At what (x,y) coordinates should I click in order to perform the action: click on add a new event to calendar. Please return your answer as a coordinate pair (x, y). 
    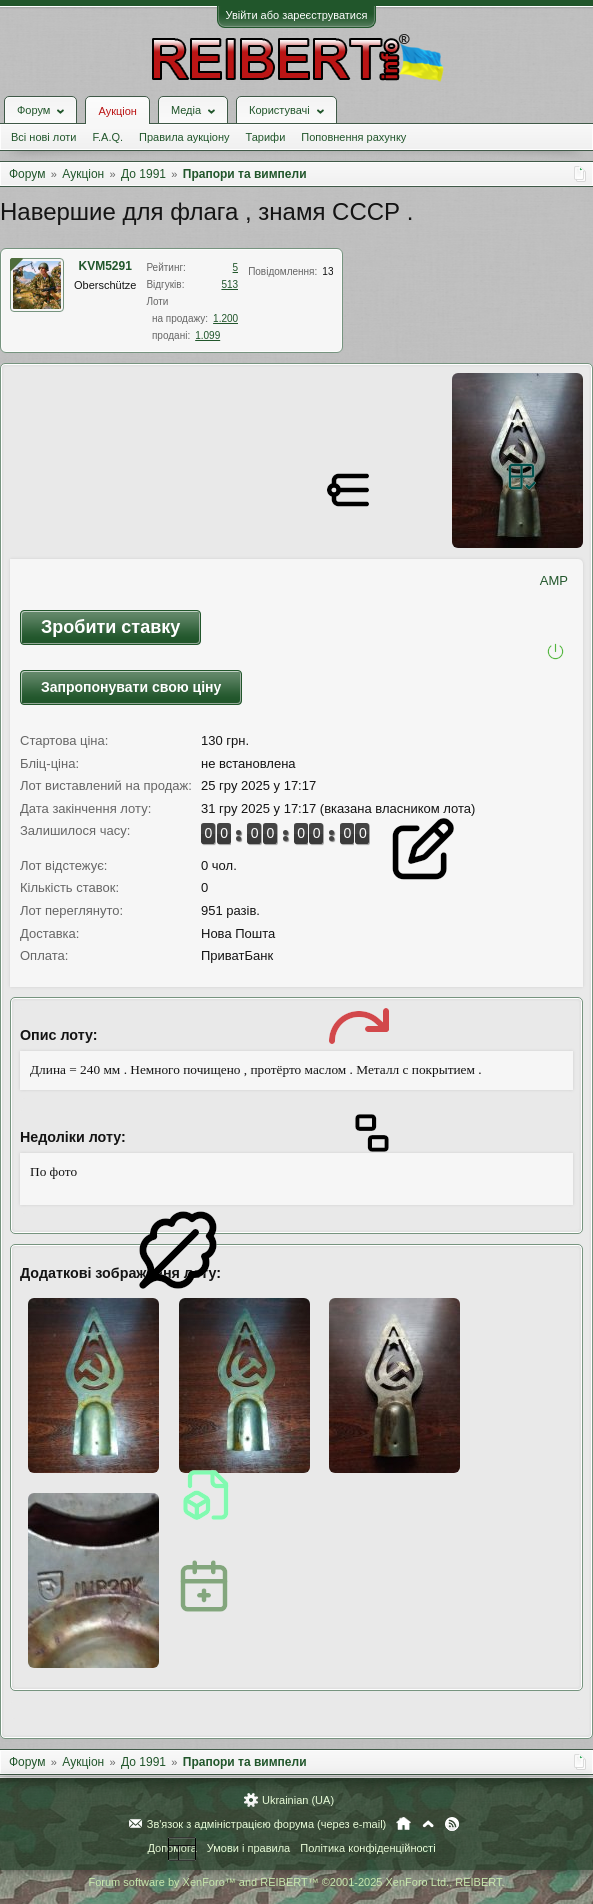
    Looking at the image, I should click on (204, 1586).